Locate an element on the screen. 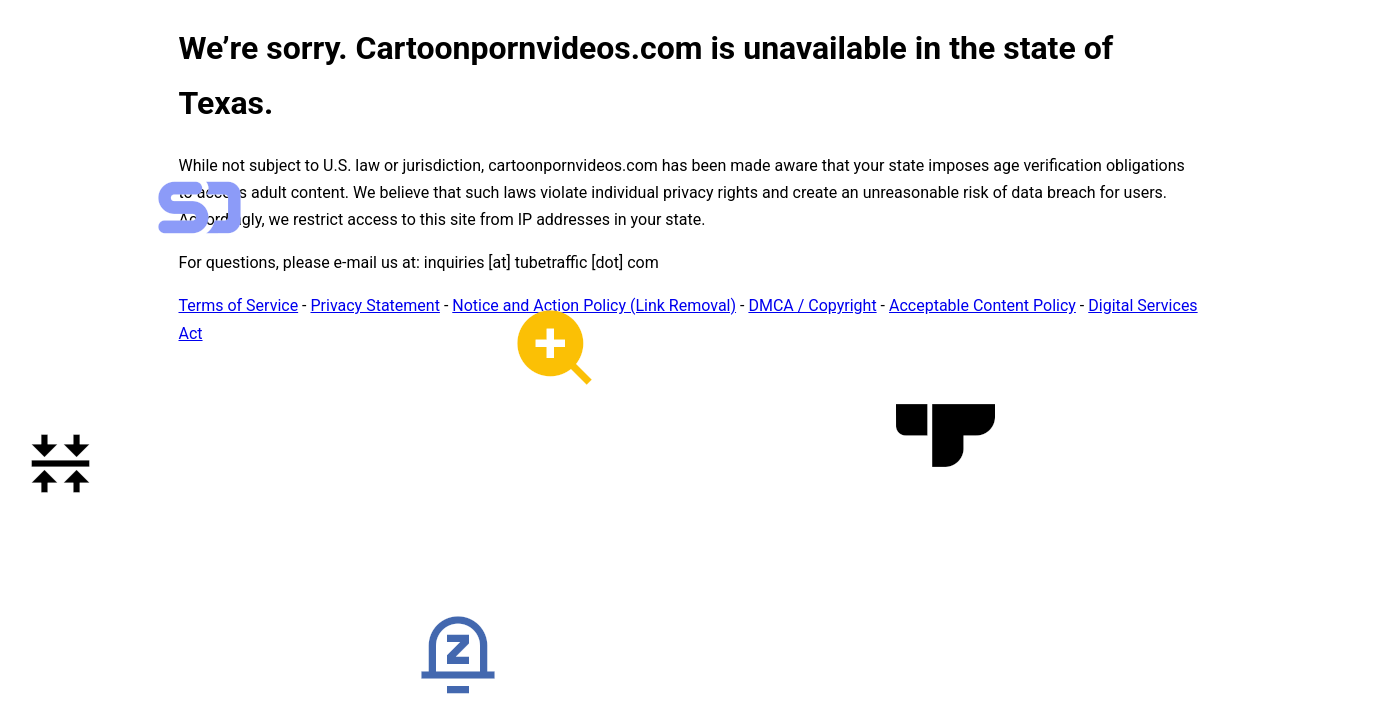 This screenshot has width=1381, height=720. zoom in on content is located at coordinates (554, 347).